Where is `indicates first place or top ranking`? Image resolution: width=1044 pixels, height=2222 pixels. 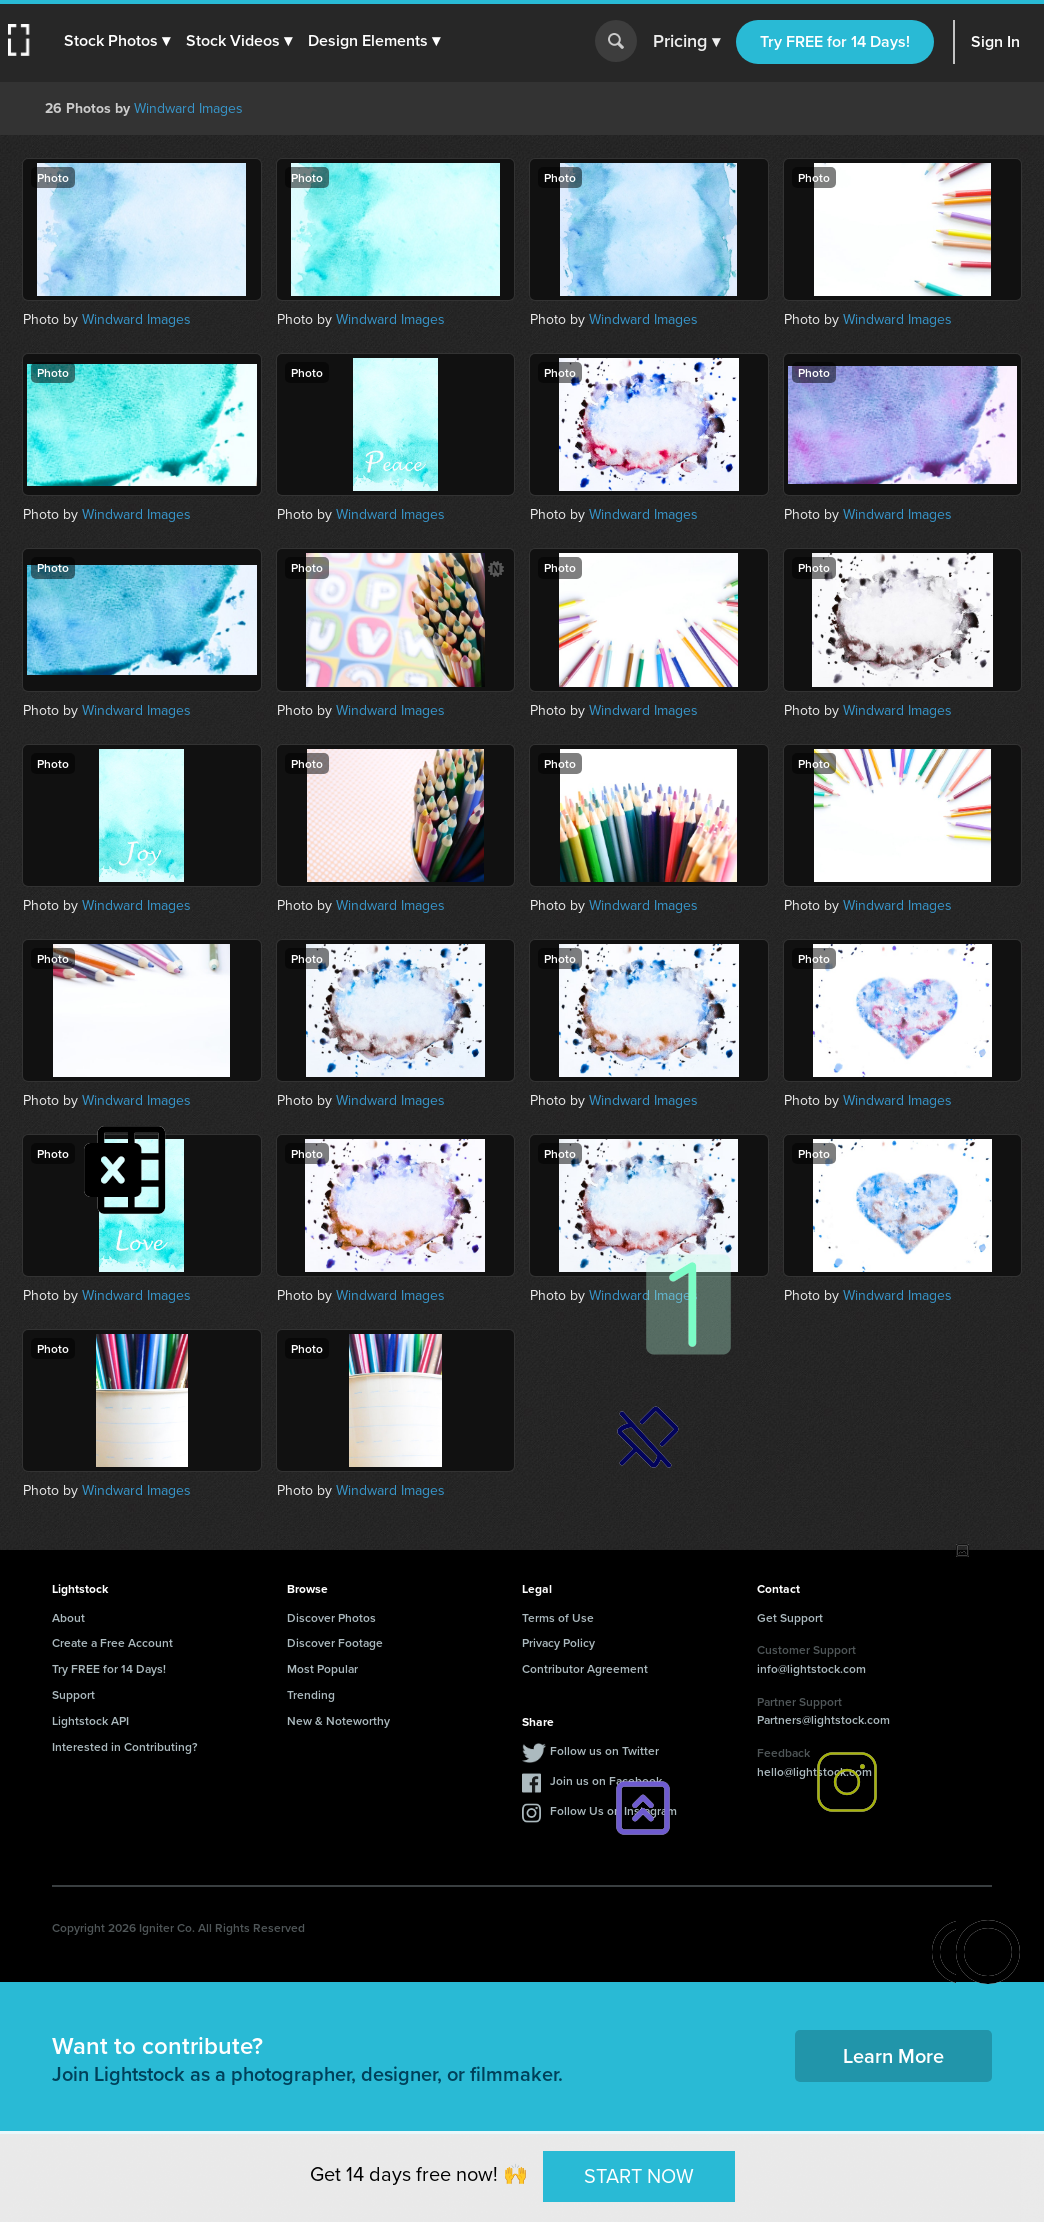 indicates first place or top ranking is located at coordinates (688, 1304).